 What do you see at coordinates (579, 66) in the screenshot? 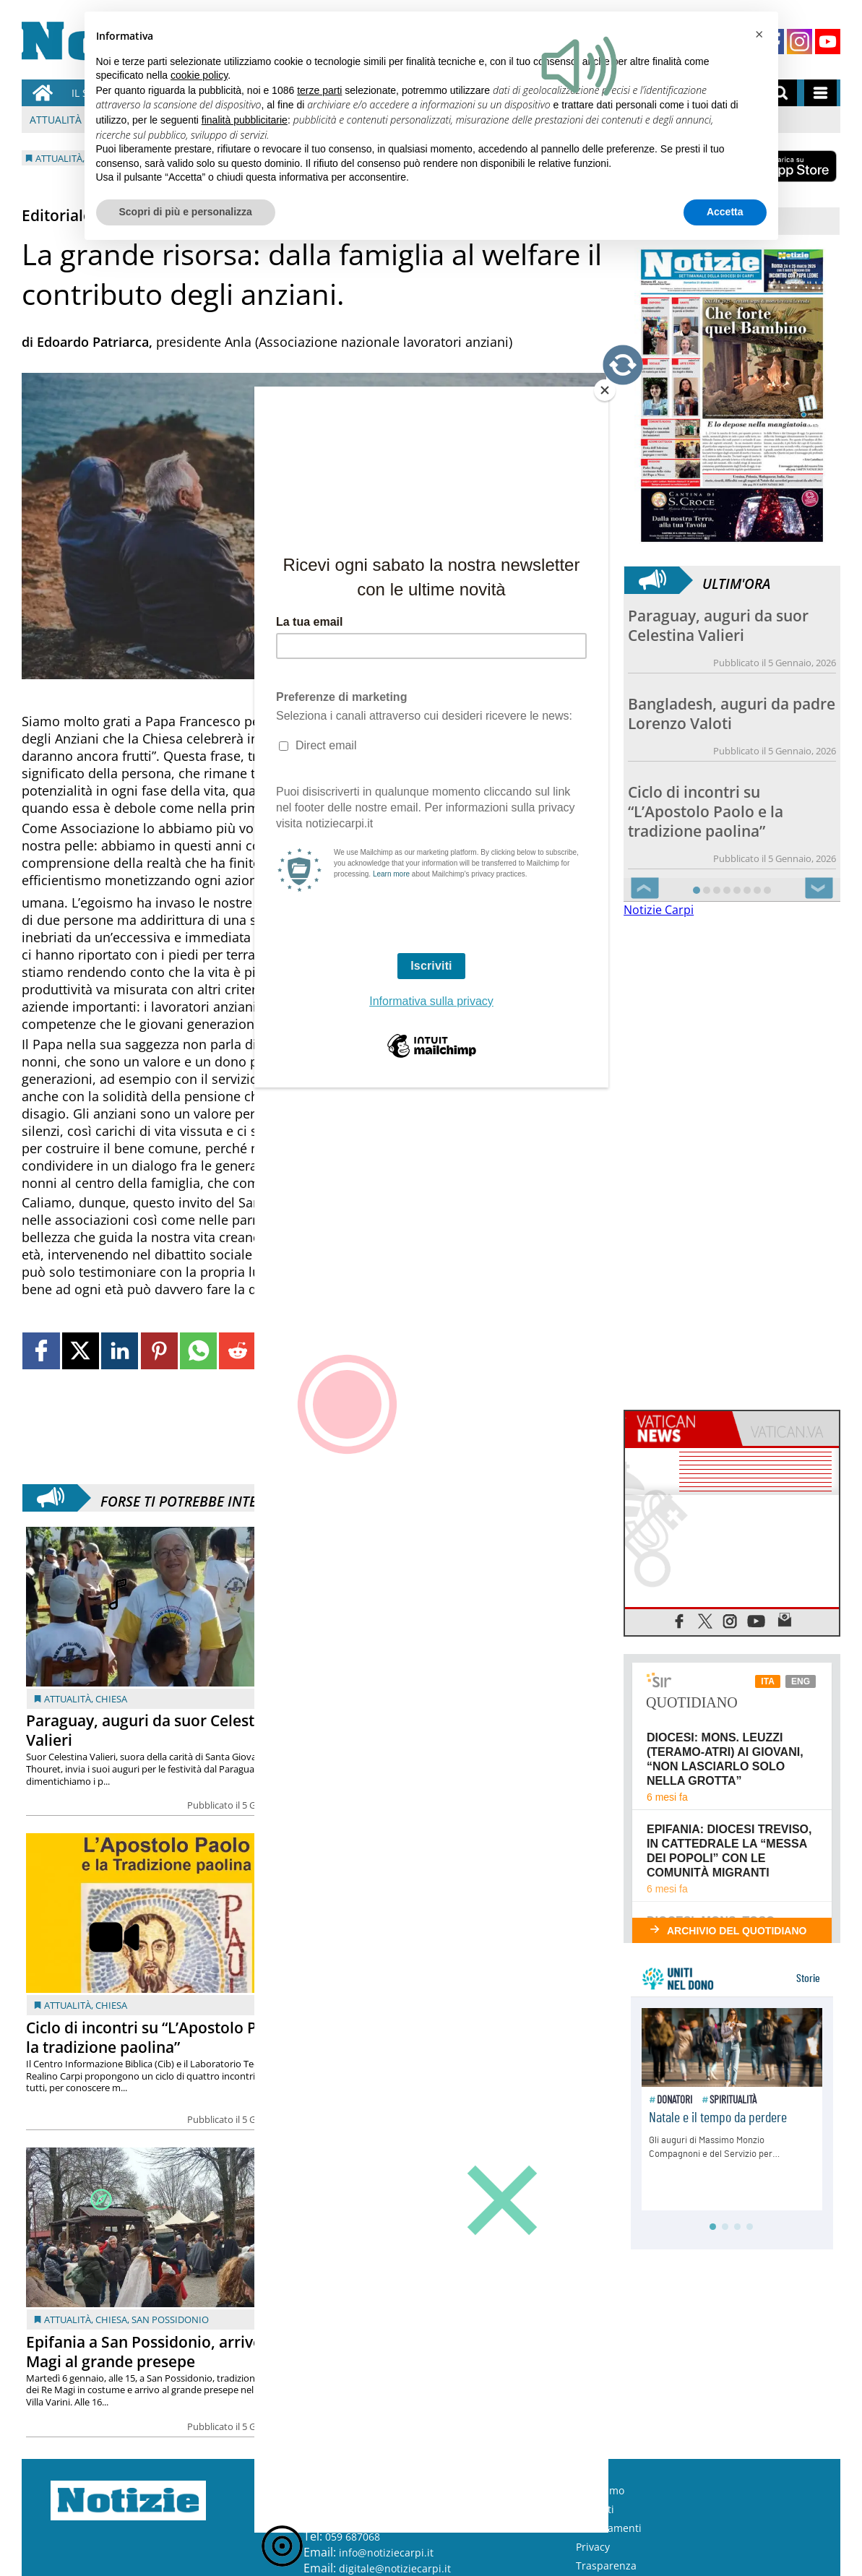
I see `adjust or increase audio volume` at bounding box center [579, 66].